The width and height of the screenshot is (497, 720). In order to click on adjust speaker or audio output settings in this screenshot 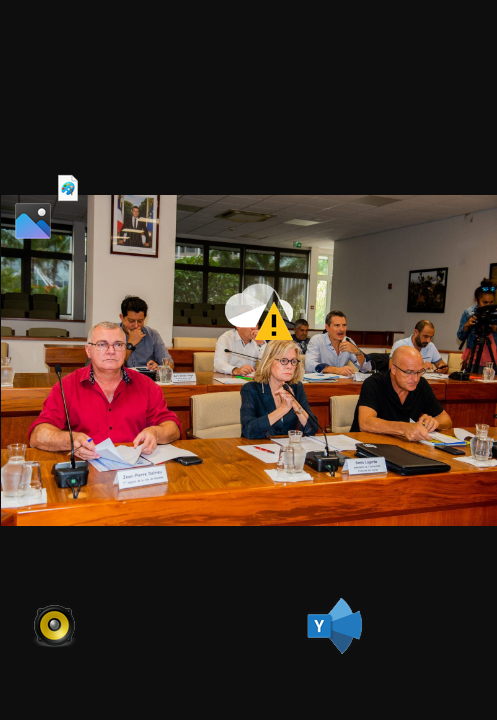, I will do `click(54, 625)`.